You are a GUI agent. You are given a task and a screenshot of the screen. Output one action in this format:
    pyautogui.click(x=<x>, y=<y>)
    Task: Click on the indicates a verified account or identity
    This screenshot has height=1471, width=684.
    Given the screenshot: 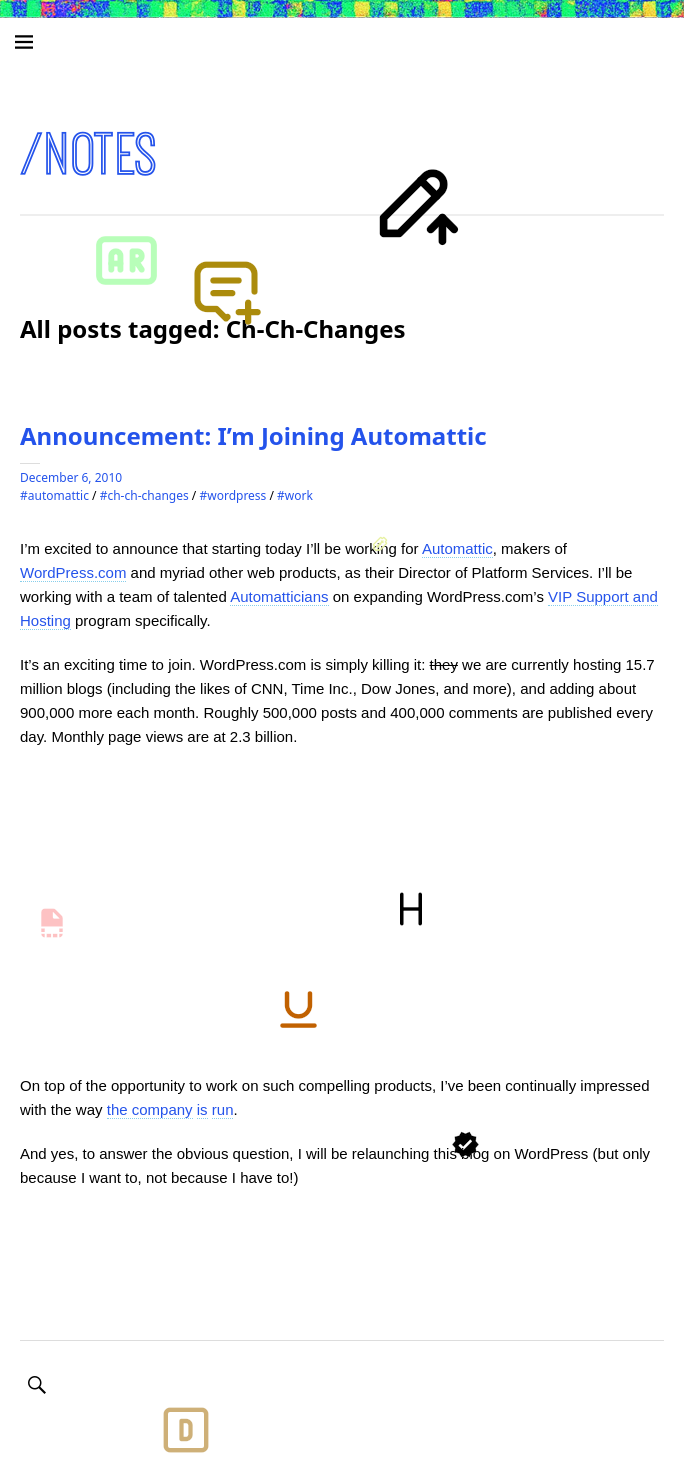 What is the action you would take?
    pyautogui.click(x=465, y=1144)
    